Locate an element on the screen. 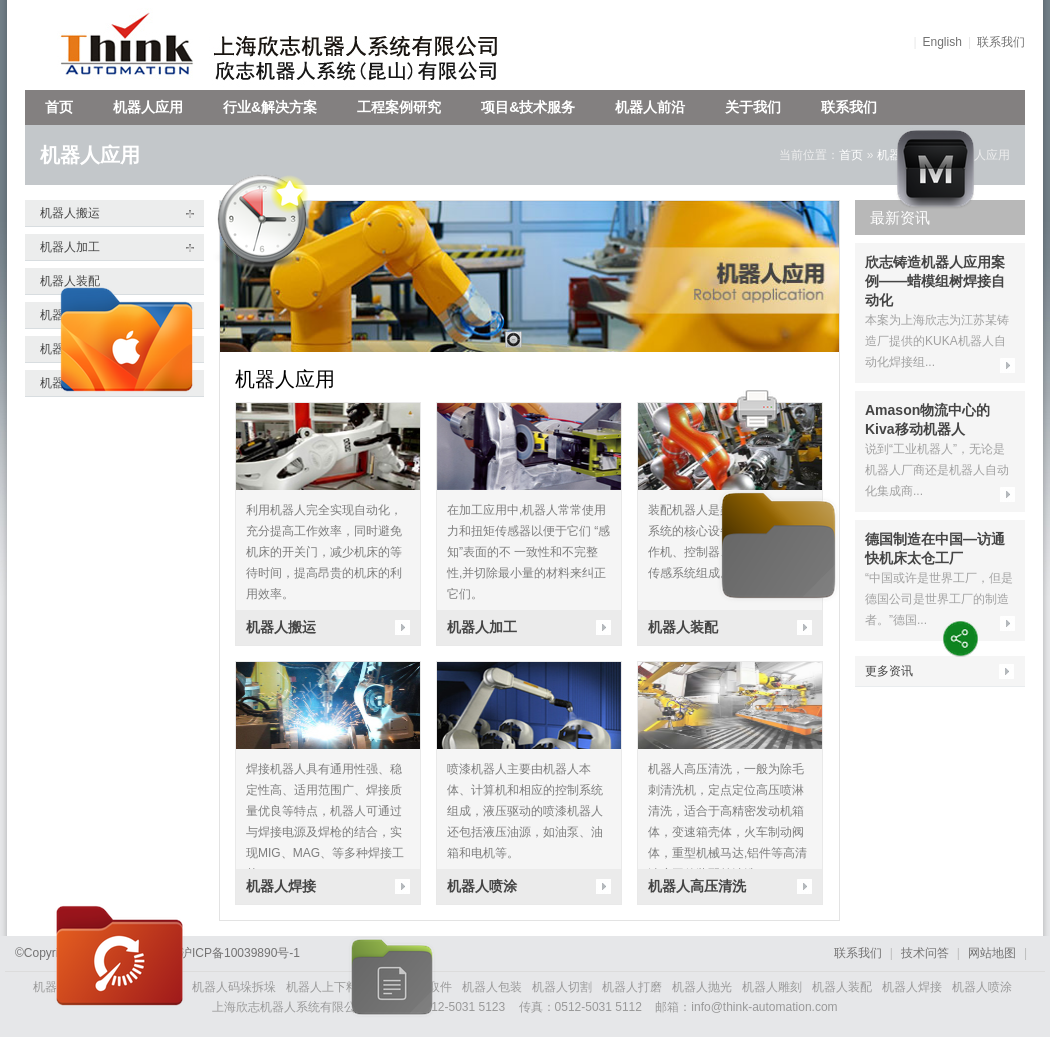  iPod shuffle device connected is located at coordinates (513, 339).